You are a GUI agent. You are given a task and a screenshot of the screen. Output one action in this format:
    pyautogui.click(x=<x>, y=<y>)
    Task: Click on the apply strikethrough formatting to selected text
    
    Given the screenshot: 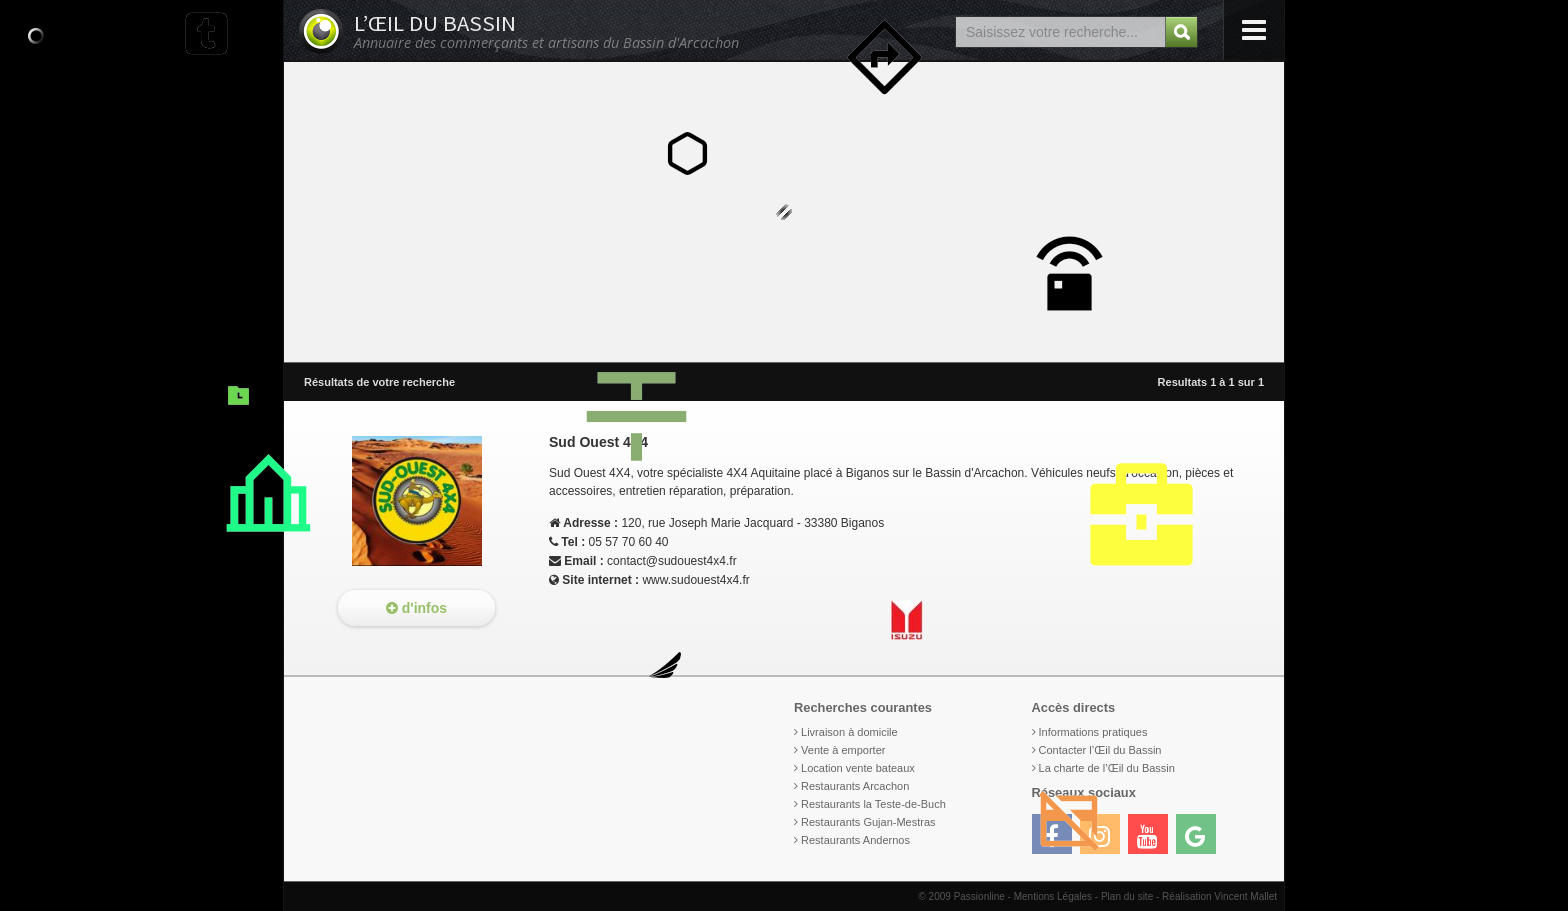 What is the action you would take?
    pyautogui.click(x=636, y=416)
    